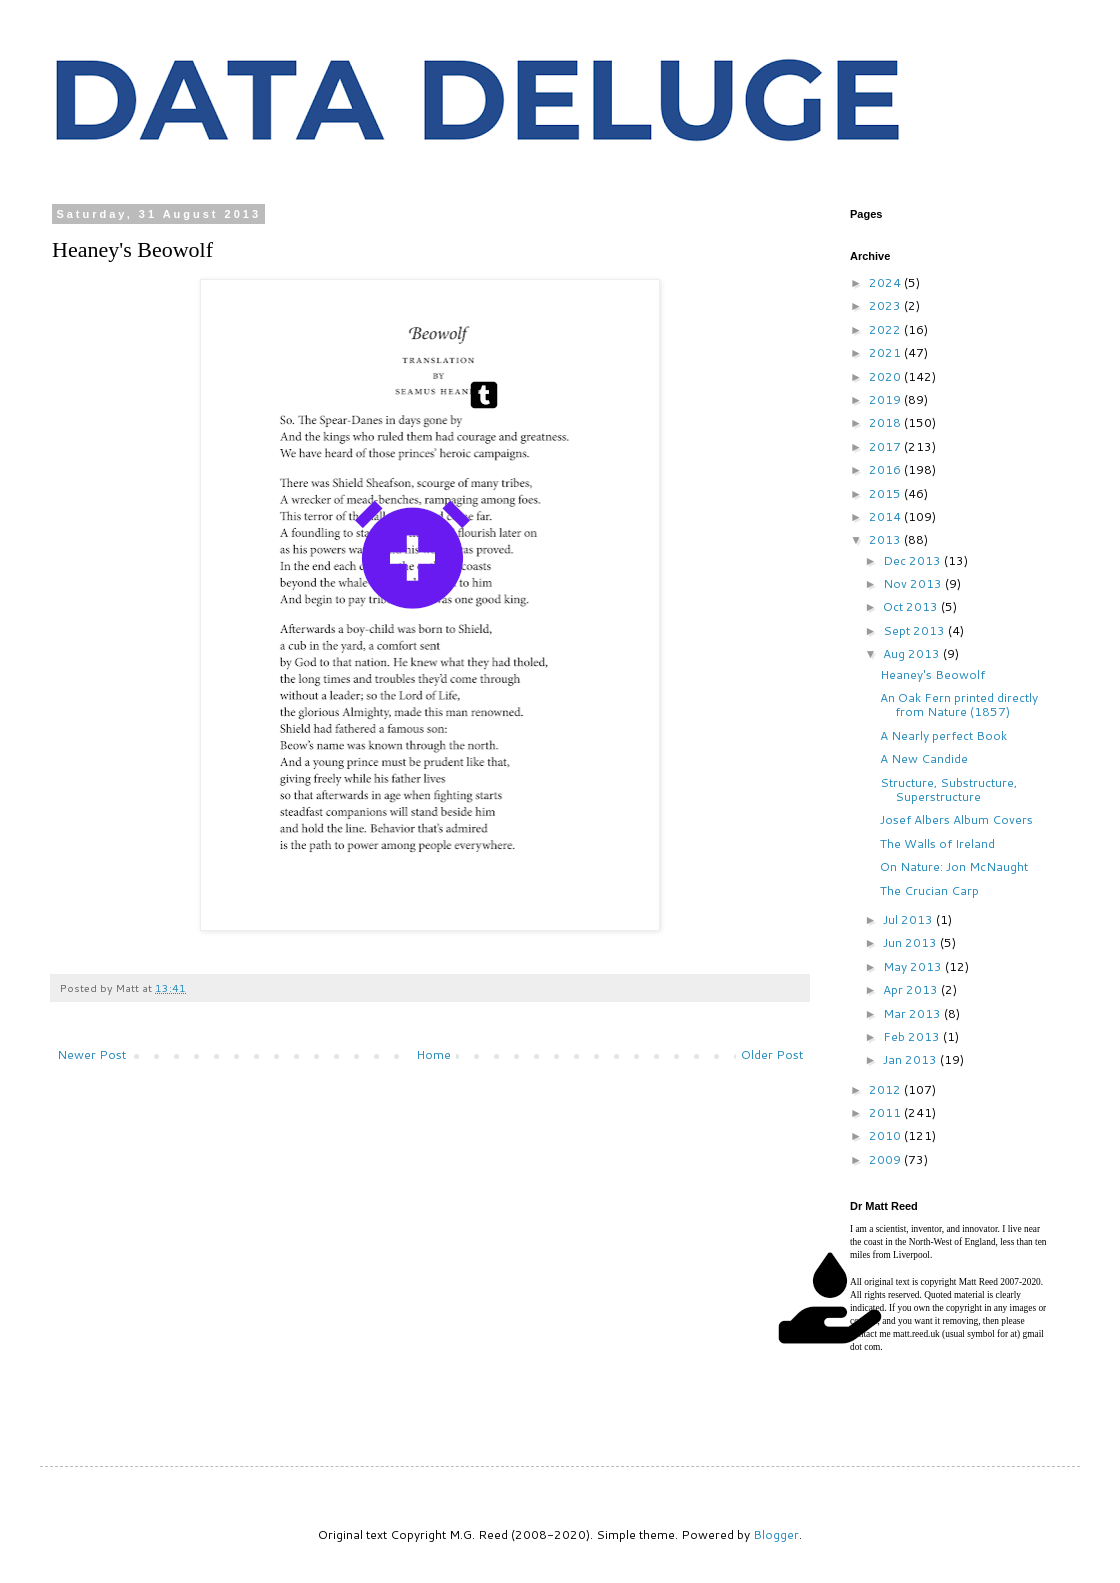  Describe the element at coordinates (484, 395) in the screenshot. I see `open tumblr app` at that location.